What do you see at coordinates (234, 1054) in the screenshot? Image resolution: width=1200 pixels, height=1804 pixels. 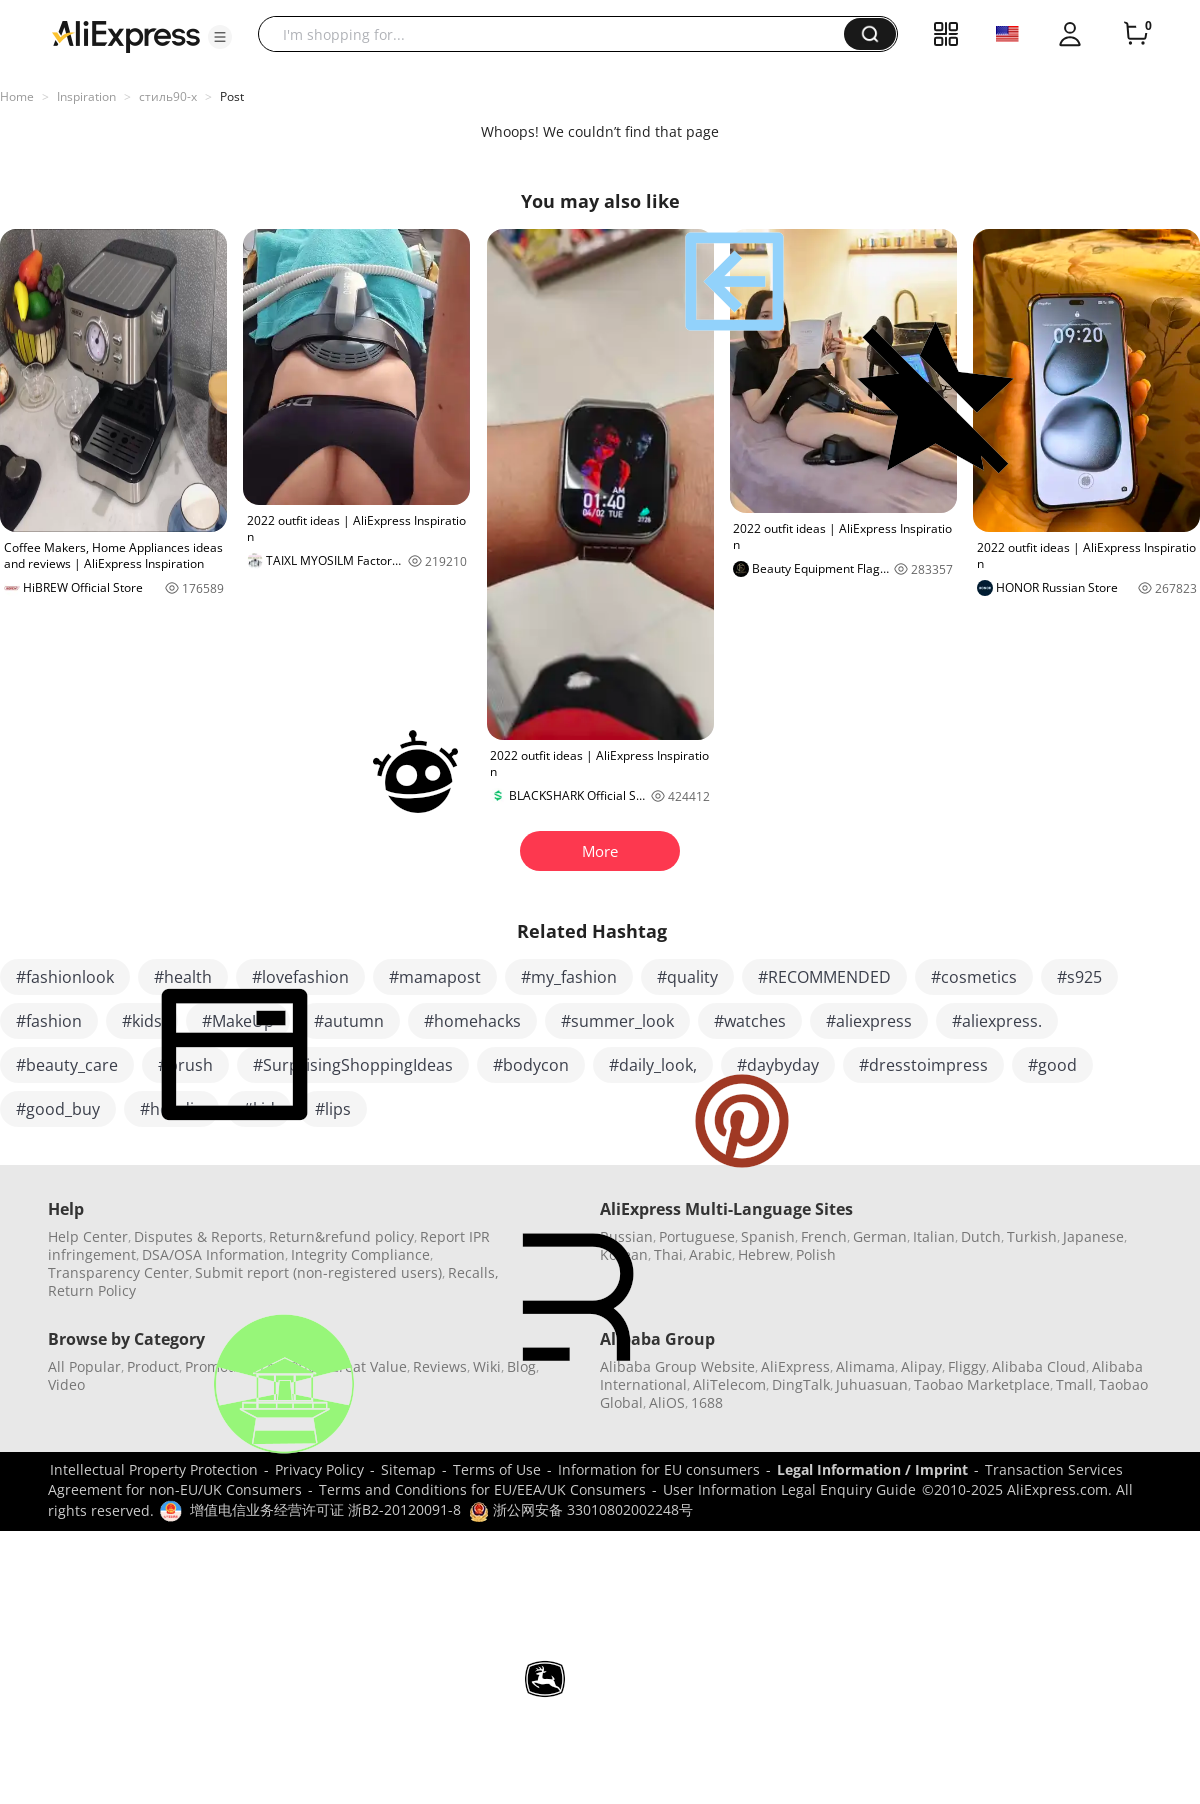 I see `open a new browser window` at bounding box center [234, 1054].